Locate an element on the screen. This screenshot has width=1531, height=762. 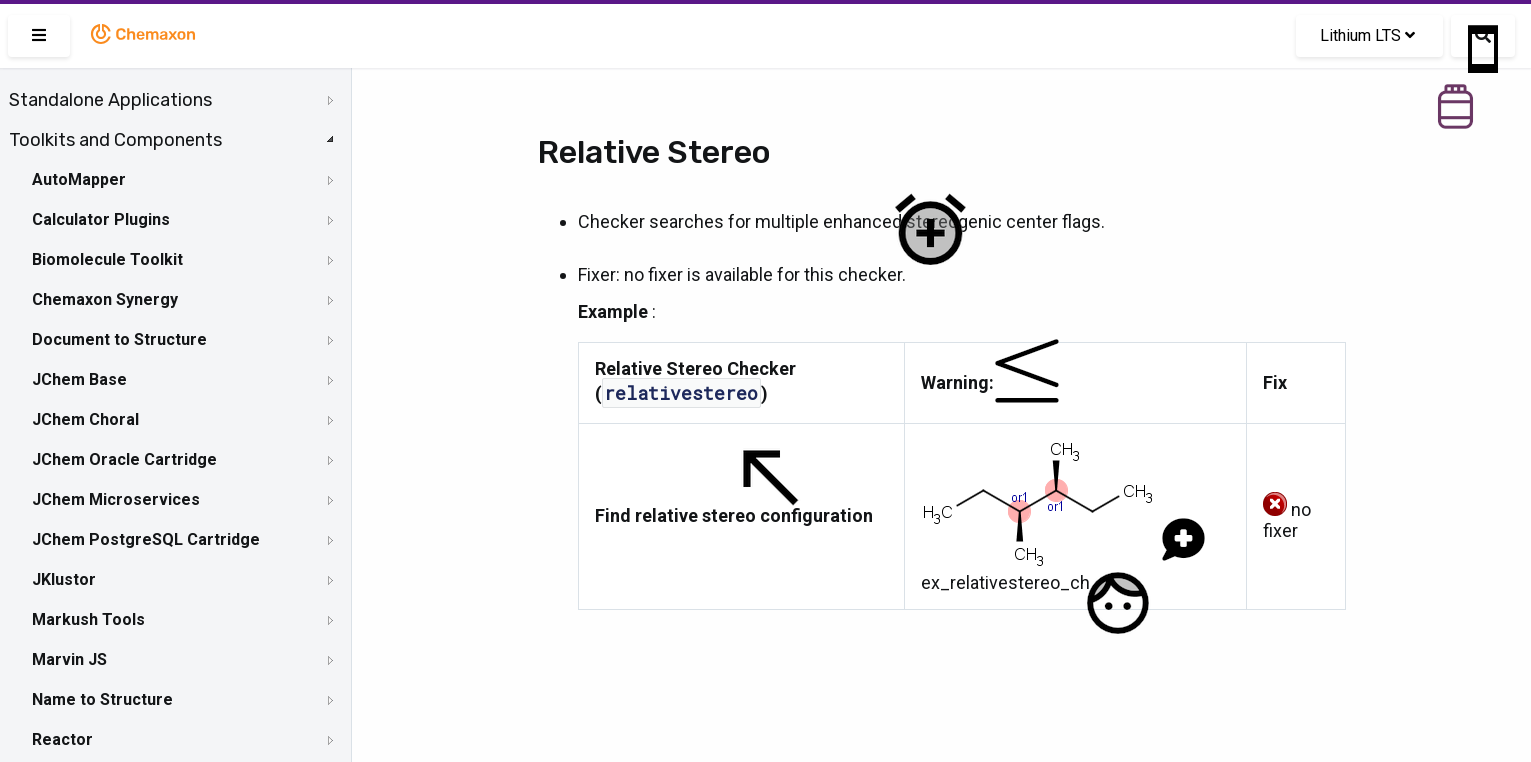
view product or container details is located at coordinates (1455, 106).